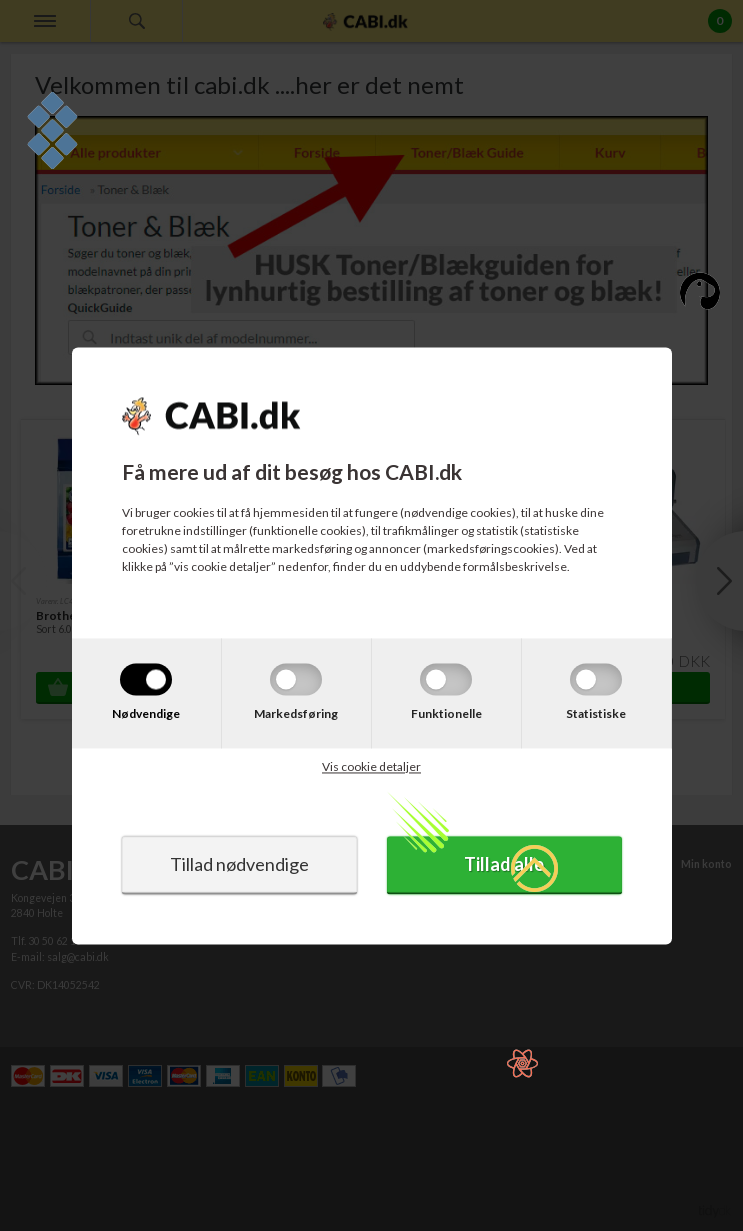 The width and height of the screenshot is (743, 1231). What do you see at coordinates (418, 822) in the screenshot?
I see `meteor framework logo` at bounding box center [418, 822].